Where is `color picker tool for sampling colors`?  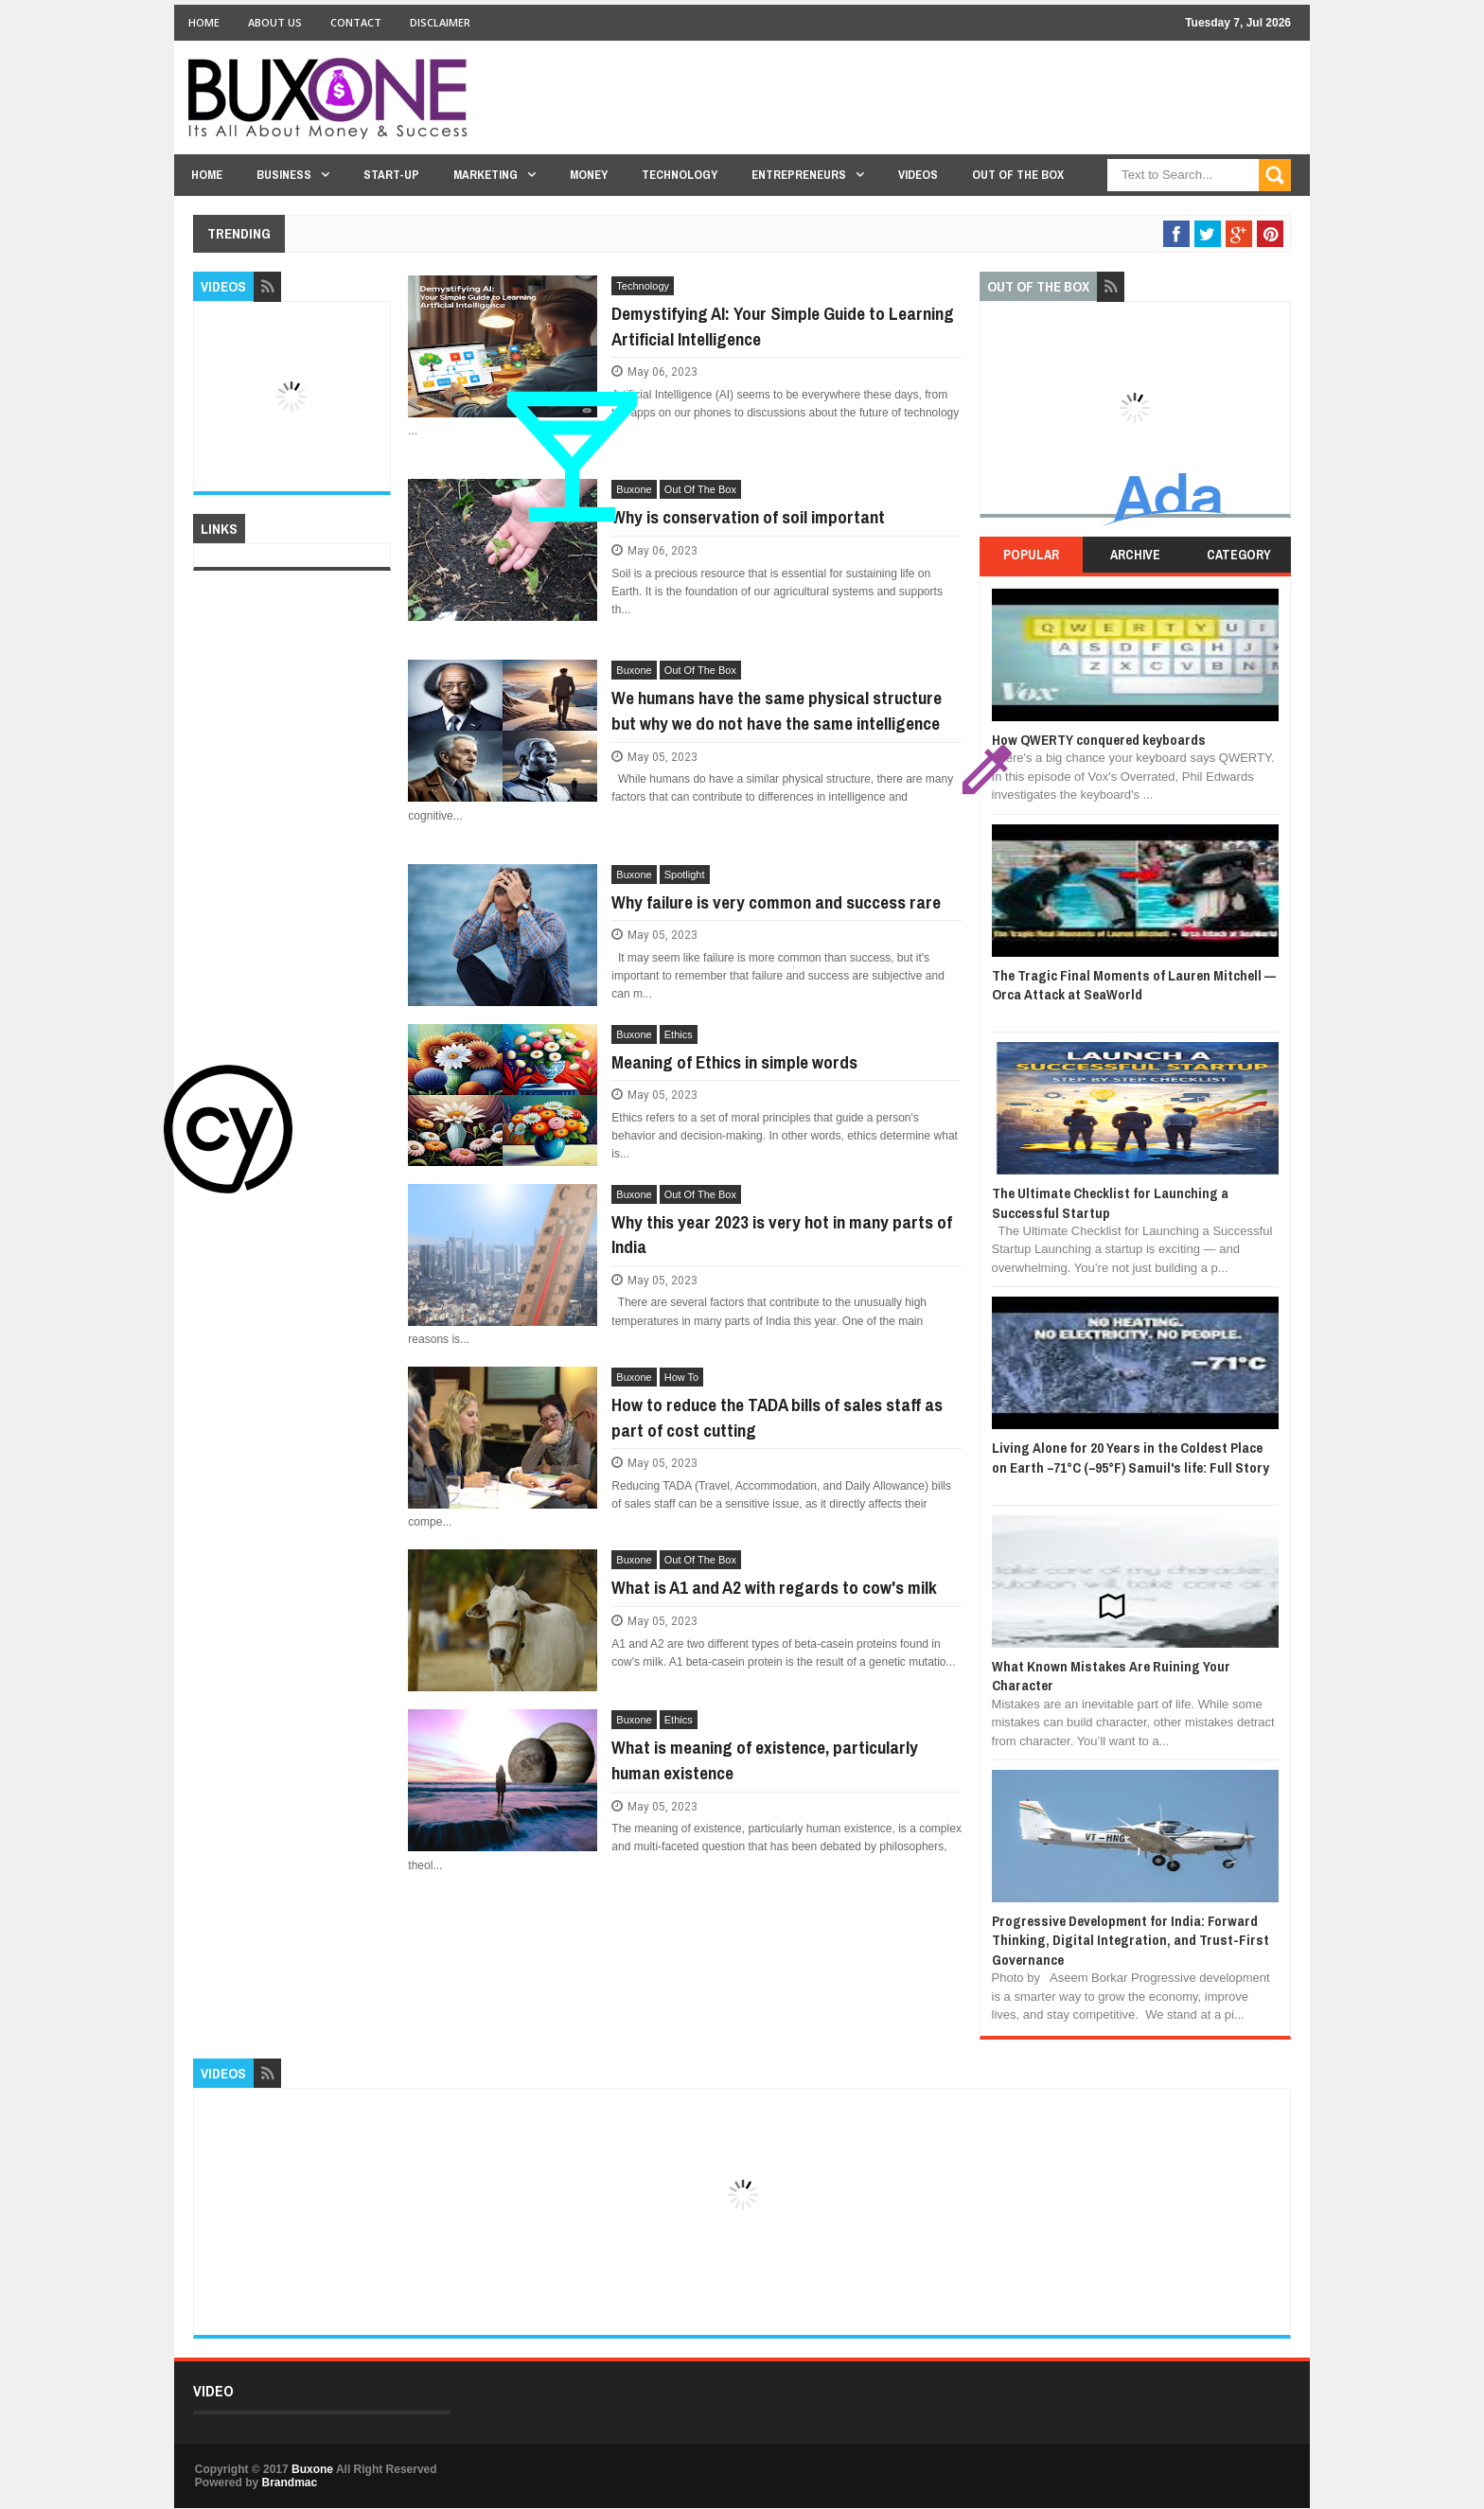 color picker tool for sampling colors is located at coordinates (987, 769).